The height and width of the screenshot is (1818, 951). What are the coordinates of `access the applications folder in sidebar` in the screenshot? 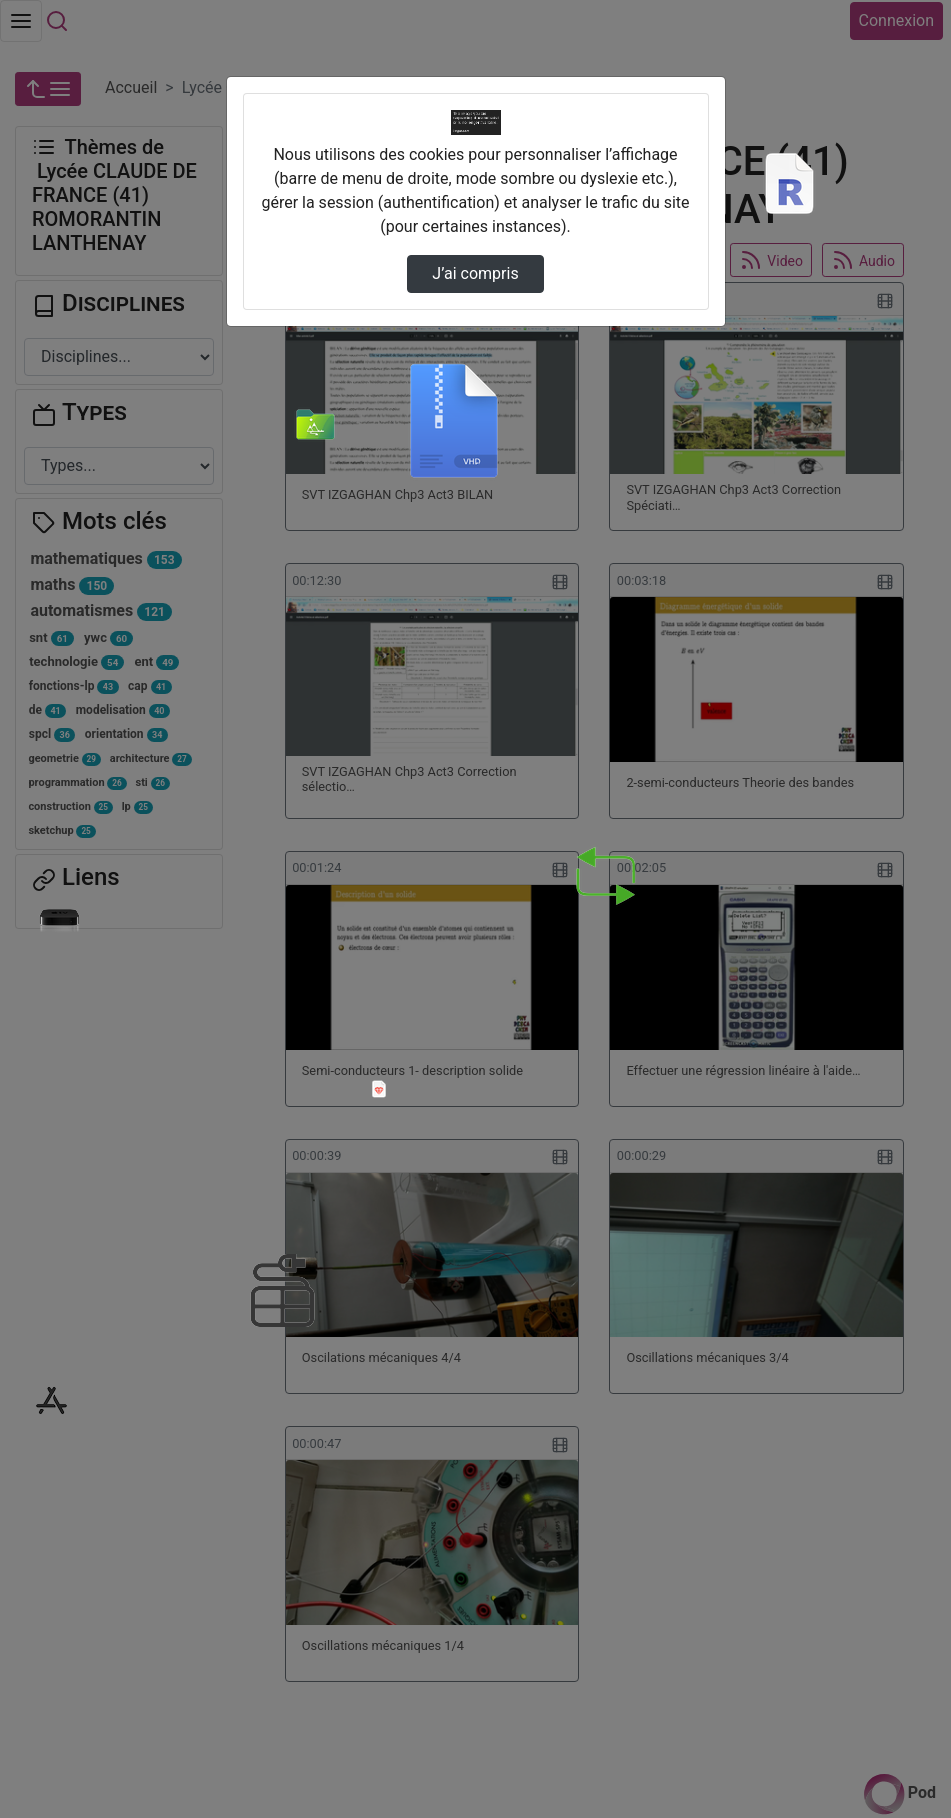 It's located at (51, 1400).